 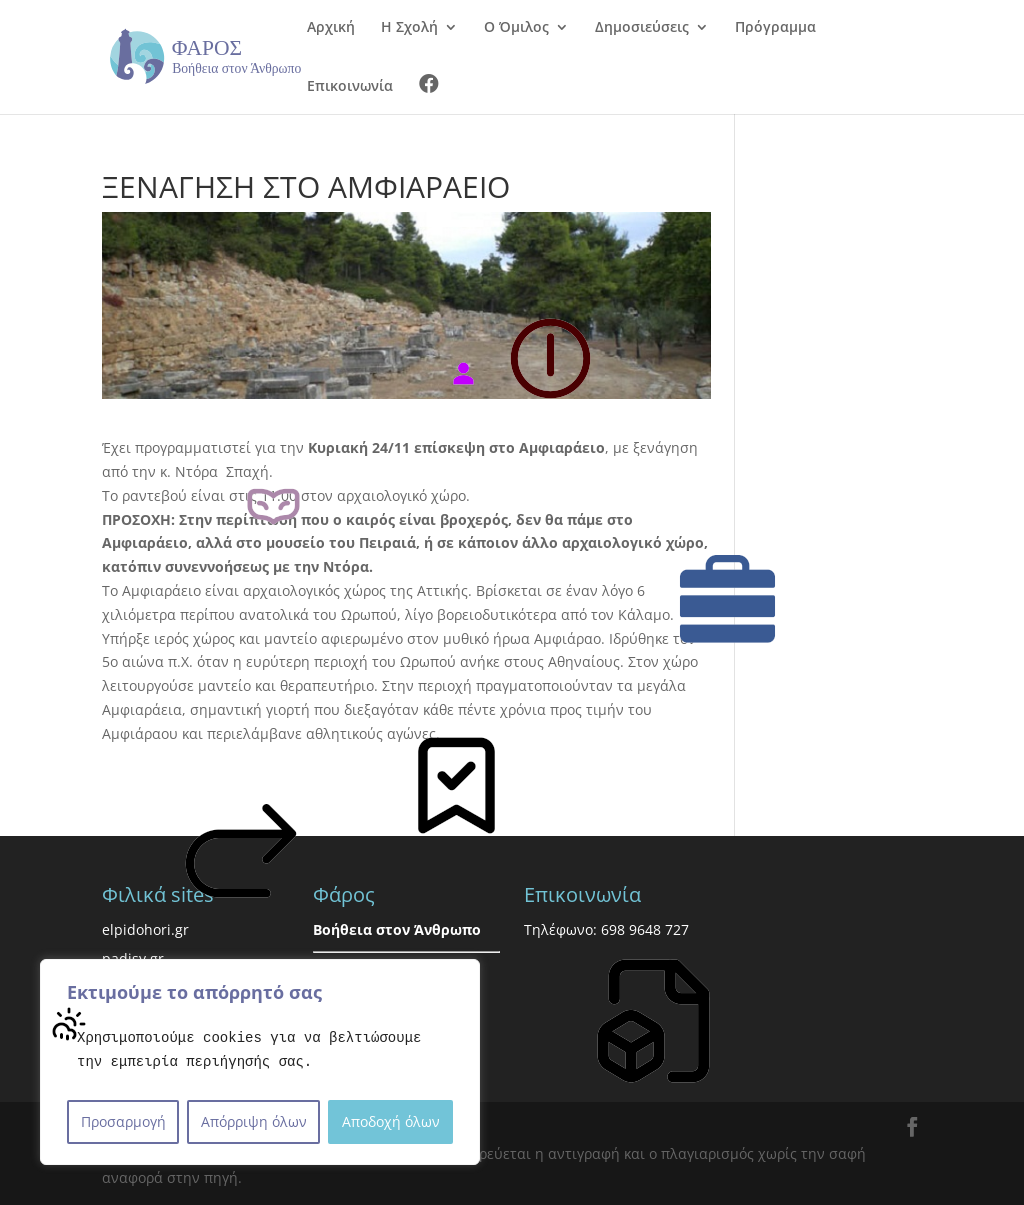 I want to click on view your profile, so click(x=463, y=373).